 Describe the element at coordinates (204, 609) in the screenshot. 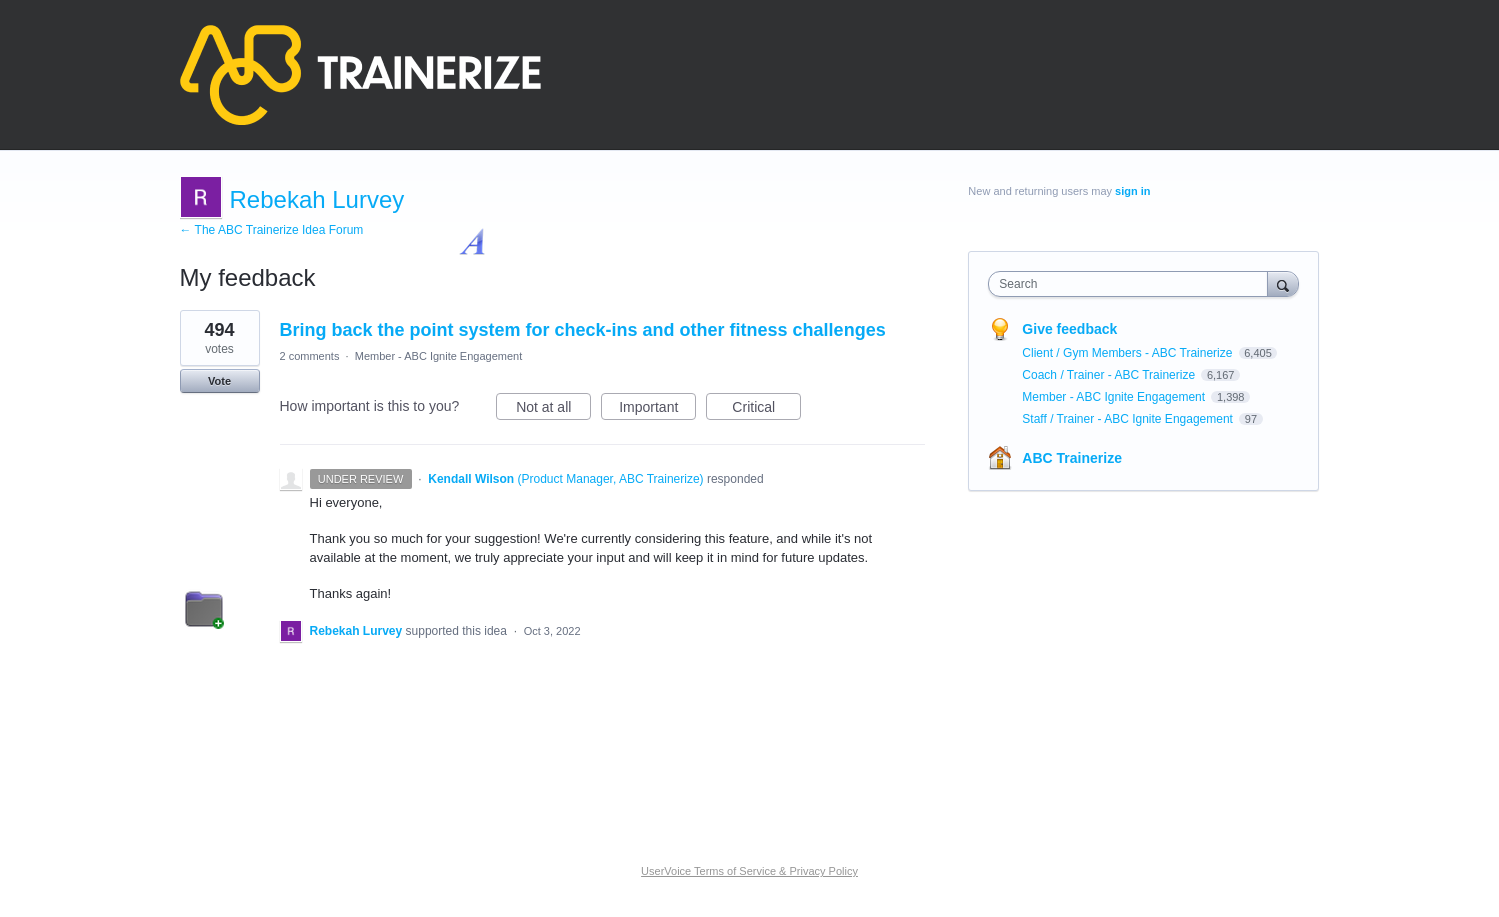

I see `create a new folder` at that location.